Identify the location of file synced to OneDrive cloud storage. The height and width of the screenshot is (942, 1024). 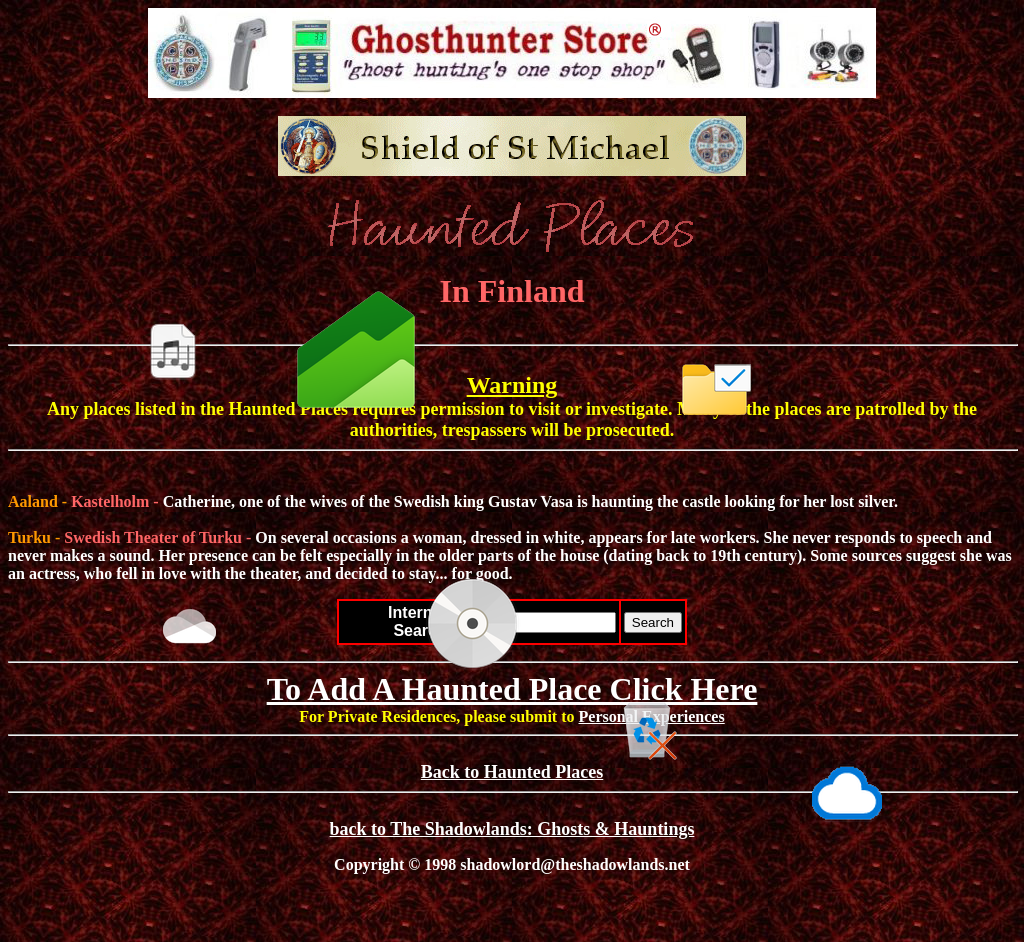
(847, 796).